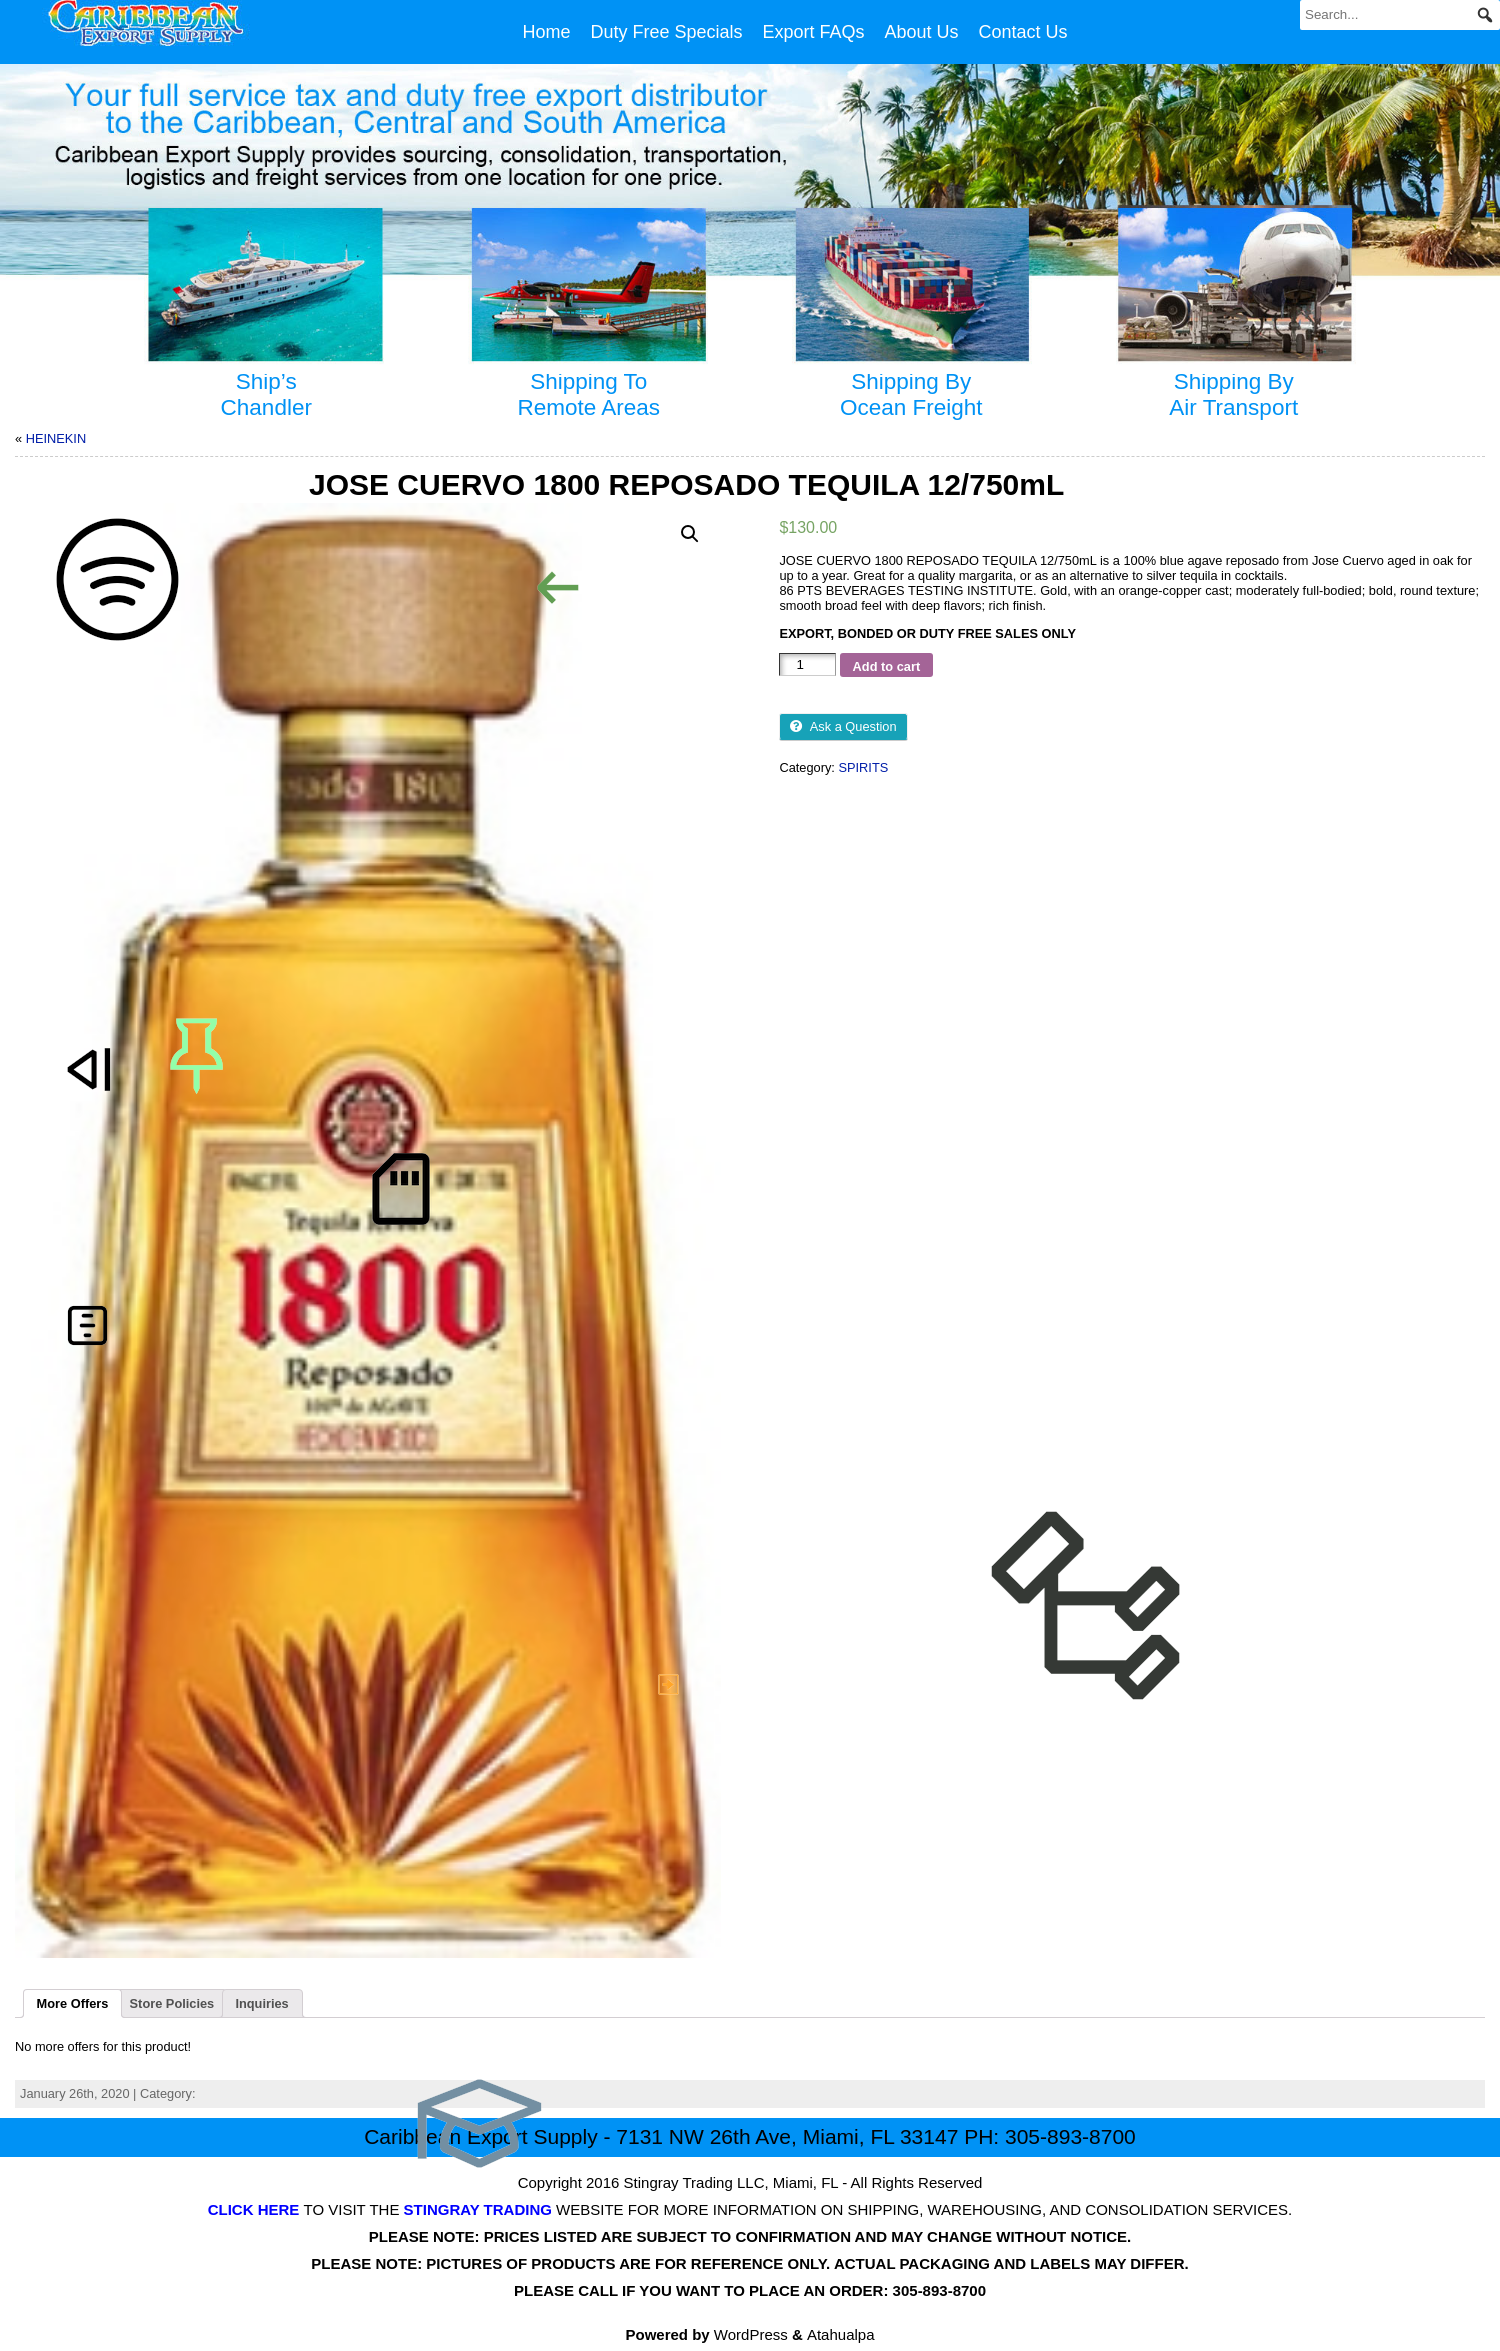 This screenshot has width=1500, height=2351. What do you see at coordinates (560, 588) in the screenshot?
I see `go back to the previous screen` at bounding box center [560, 588].